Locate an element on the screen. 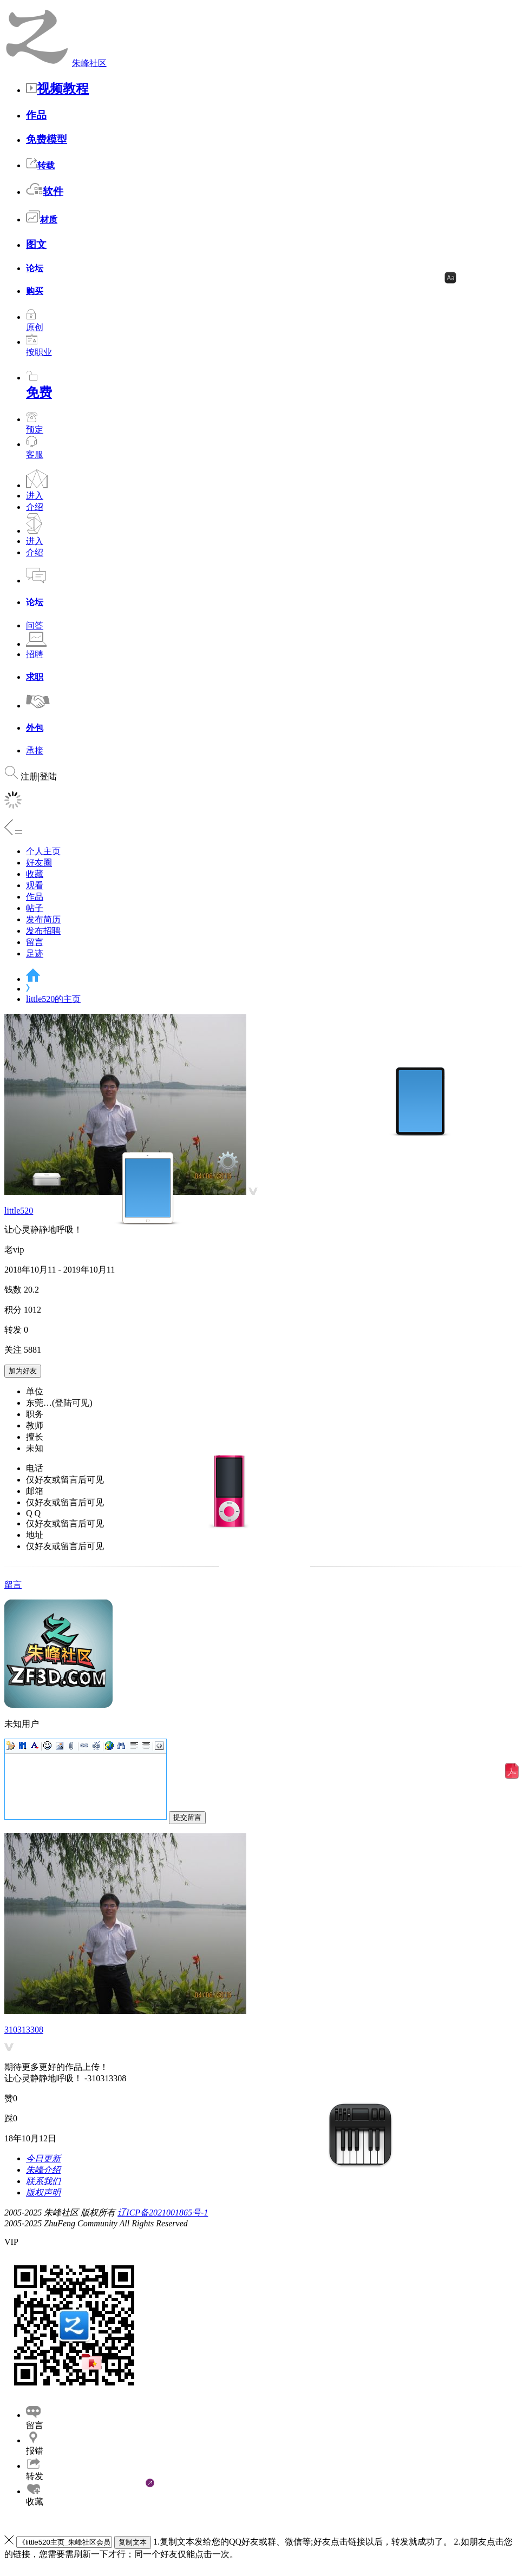 The width and height of the screenshot is (524, 2576). access advanced settings is located at coordinates (228, 1162).